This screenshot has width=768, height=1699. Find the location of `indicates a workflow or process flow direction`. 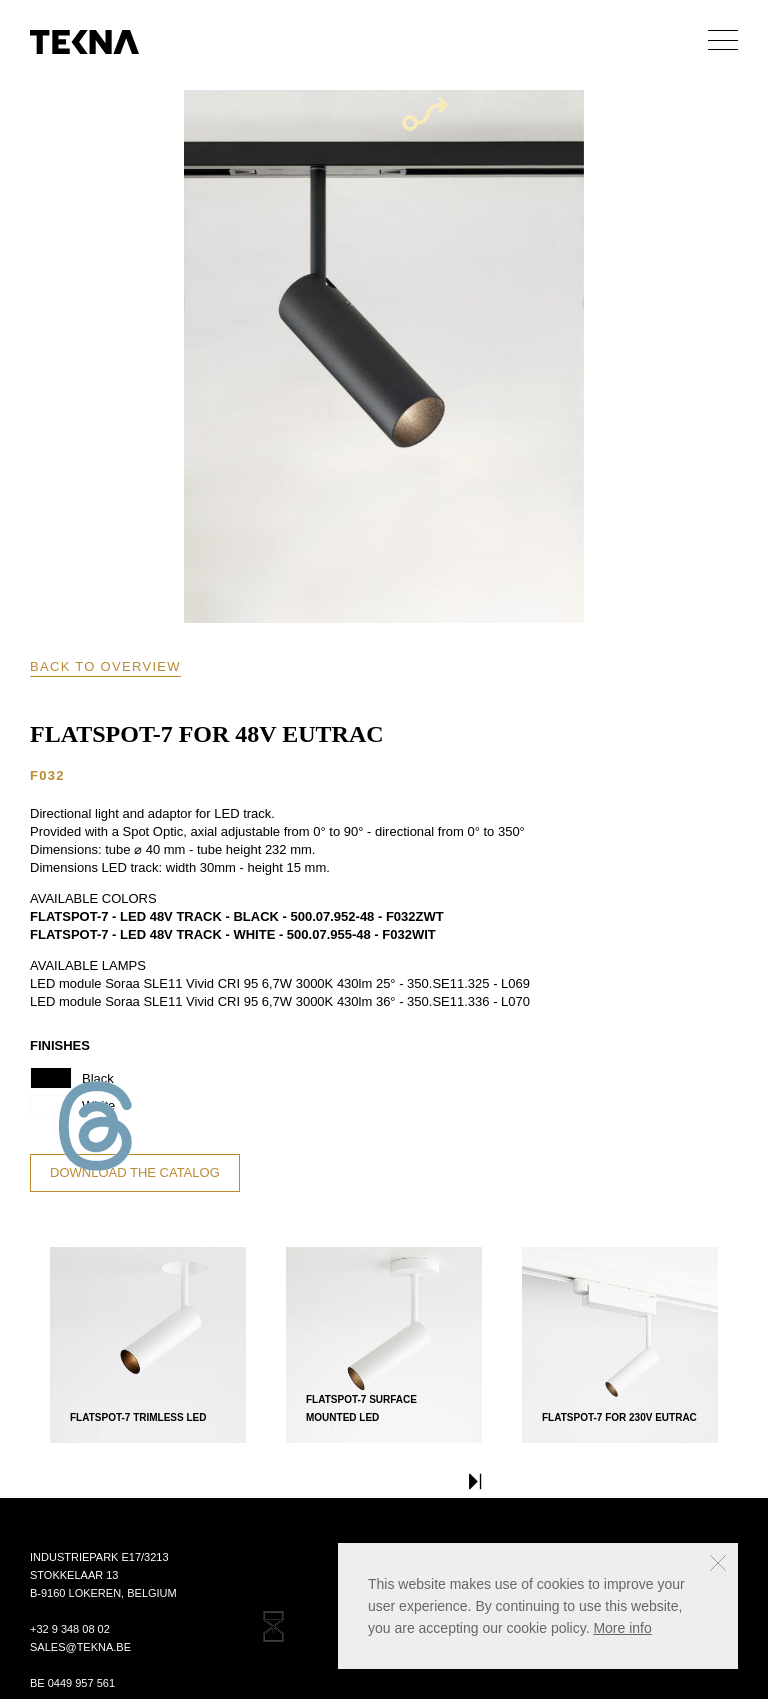

indicates a workflow or process flow direction is located at coordinates (425, 114).